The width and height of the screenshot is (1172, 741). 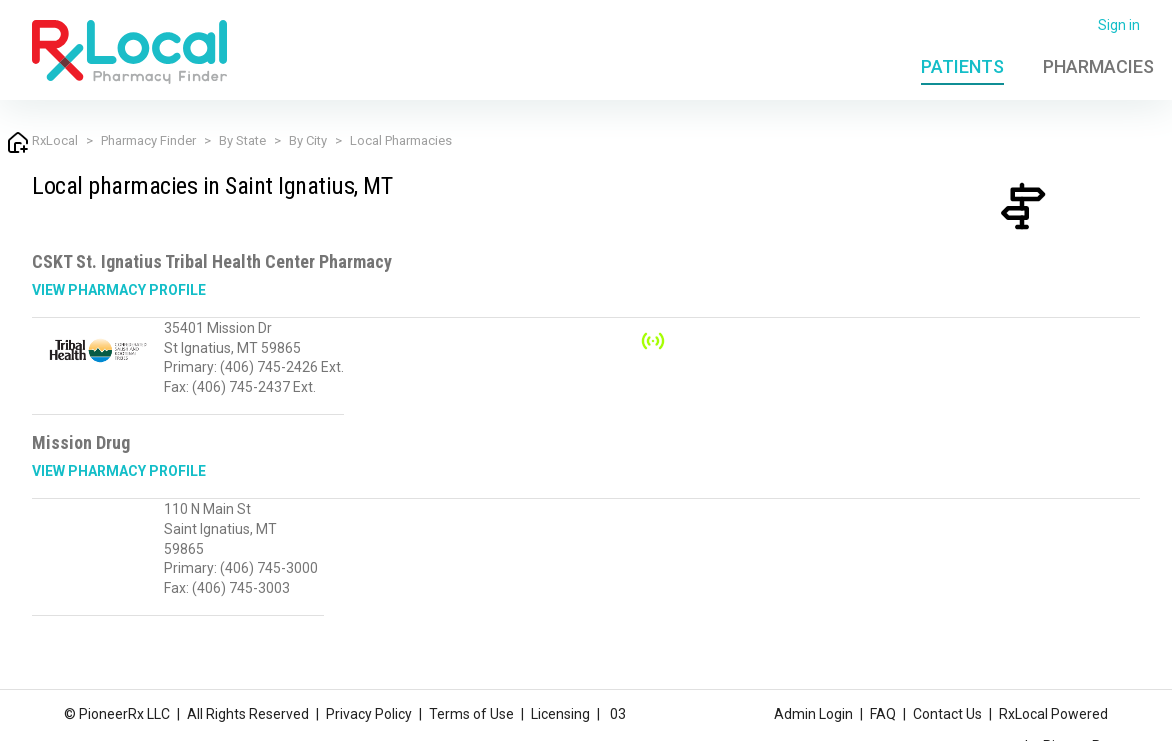 What do you see at coordinates (653, 341) in the screenshot?
I see `connect to a wireless access point` at bounding box center [653, 341].